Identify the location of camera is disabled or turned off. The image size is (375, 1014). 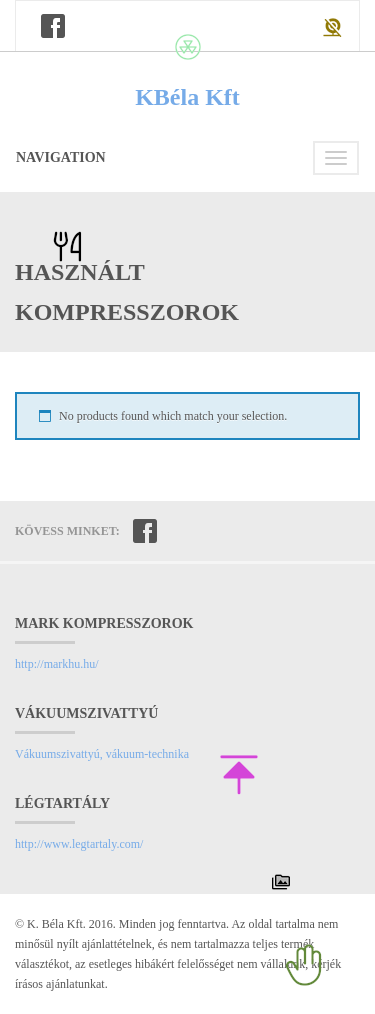
(333, 28).